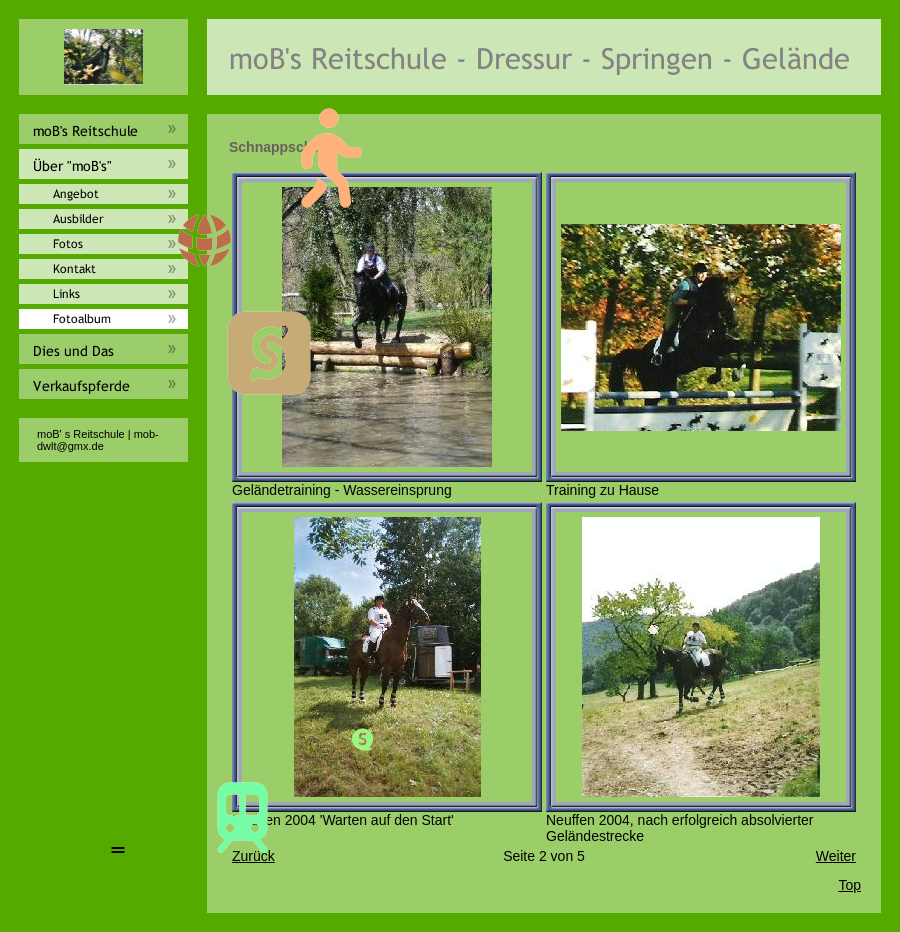  What do you see at coordinates (269, 353) in the screenshot?
I see `sellcast brand logo` at bounding box center [269, 353].